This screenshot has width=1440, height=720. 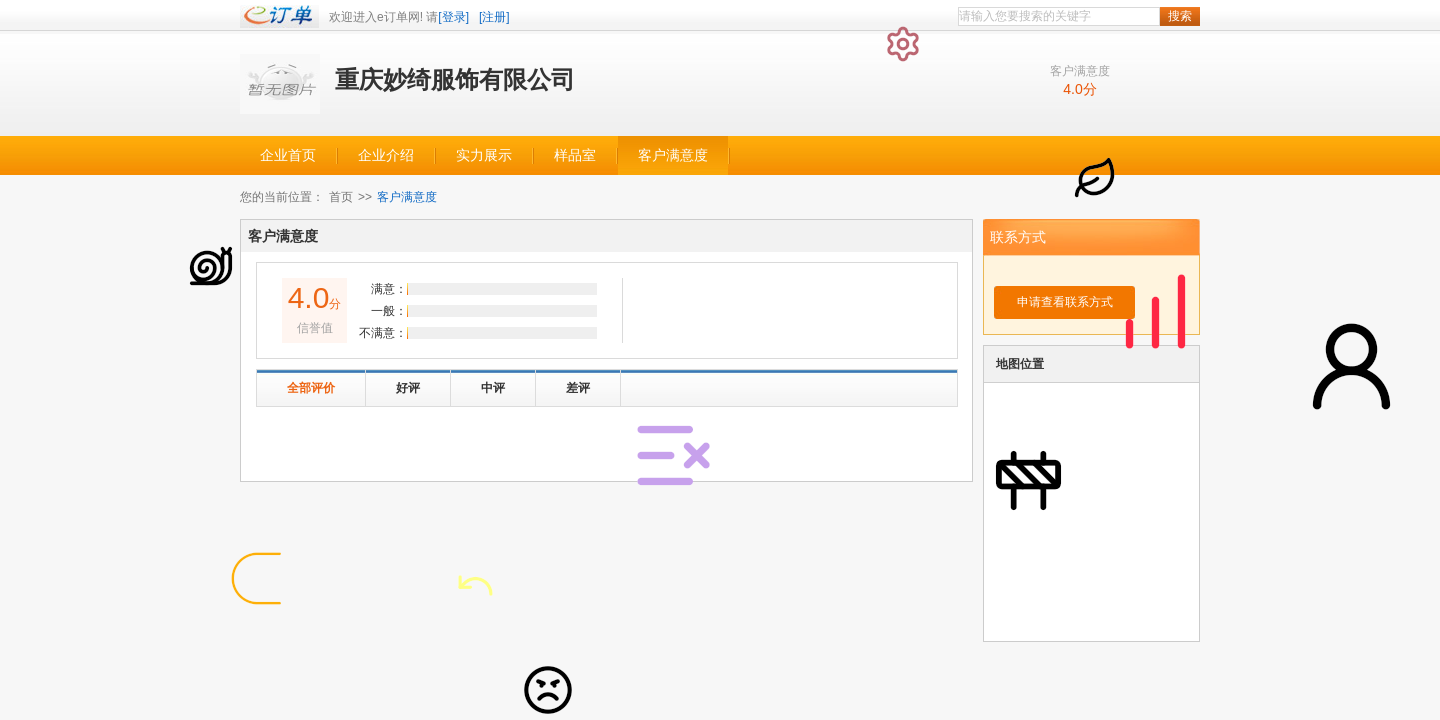 I want to click on undo the last action, so click(x=475, y=585).